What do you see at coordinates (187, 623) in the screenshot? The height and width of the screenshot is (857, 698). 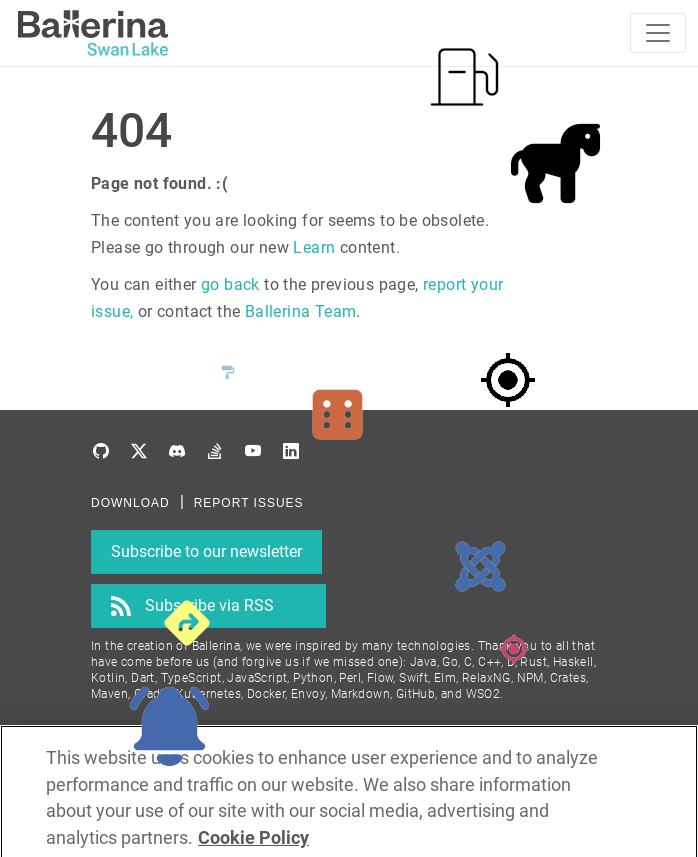 I see `get directions to a destination` at bounding box center [187, 623].